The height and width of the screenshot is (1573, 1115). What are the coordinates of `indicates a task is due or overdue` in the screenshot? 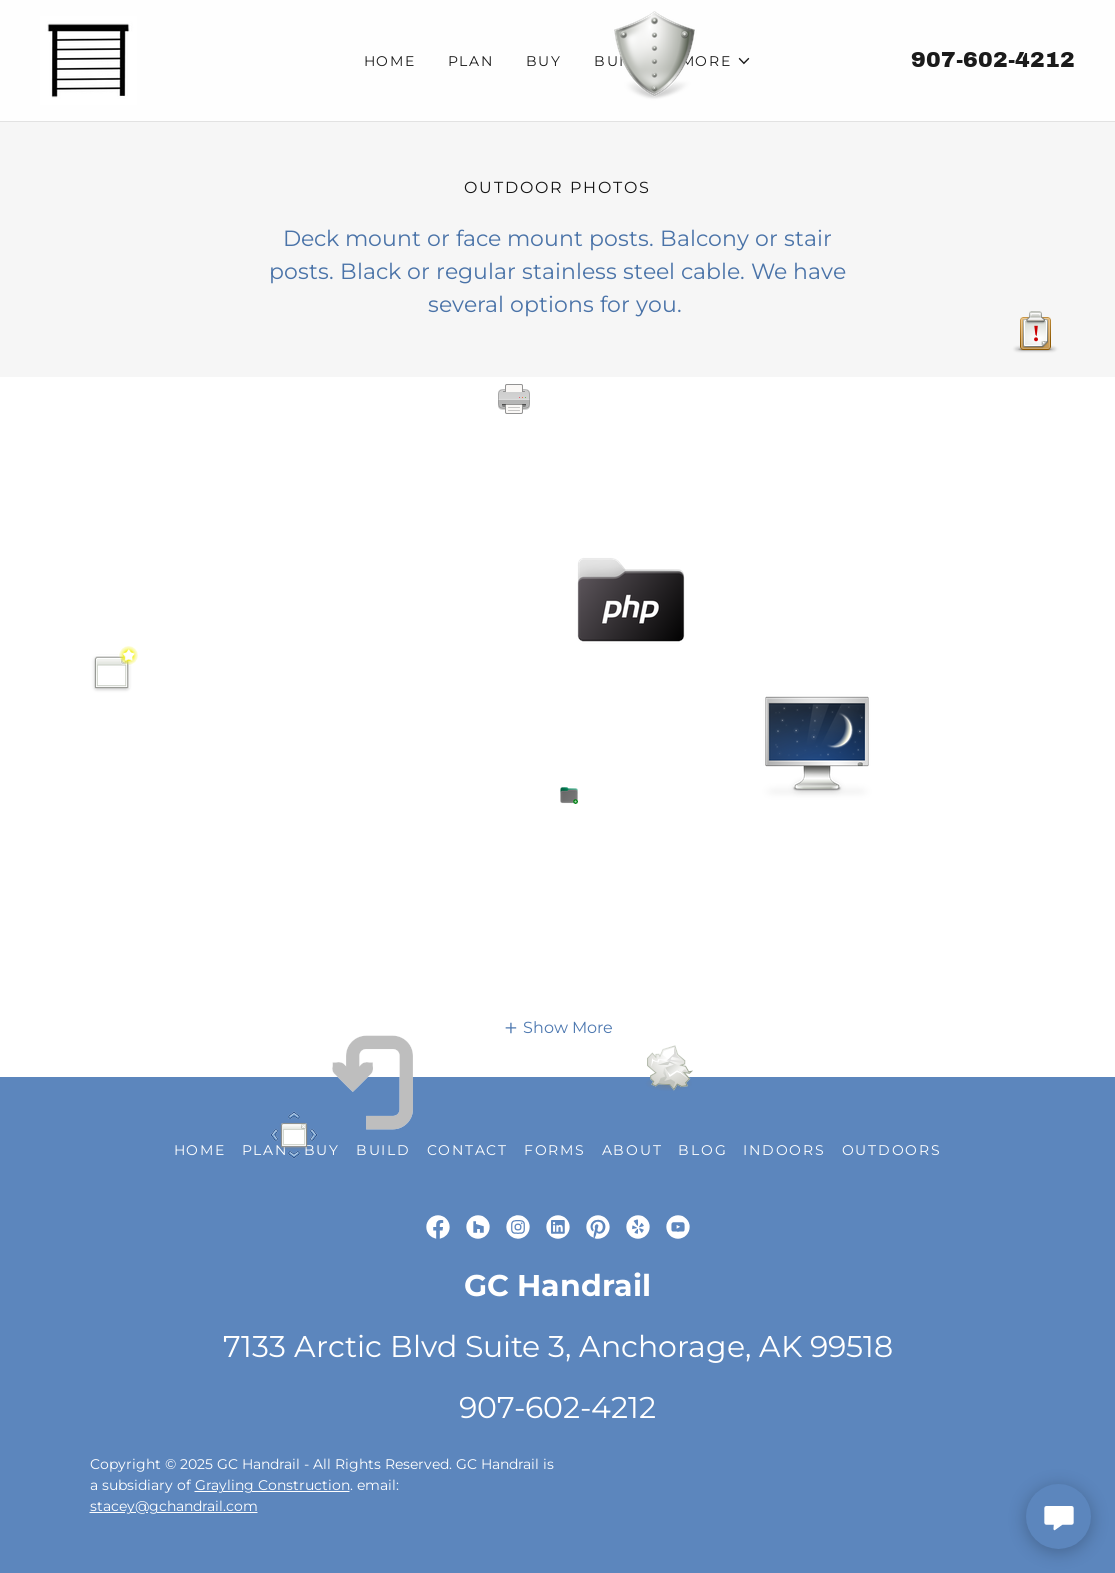 It's located at (1035, 331).